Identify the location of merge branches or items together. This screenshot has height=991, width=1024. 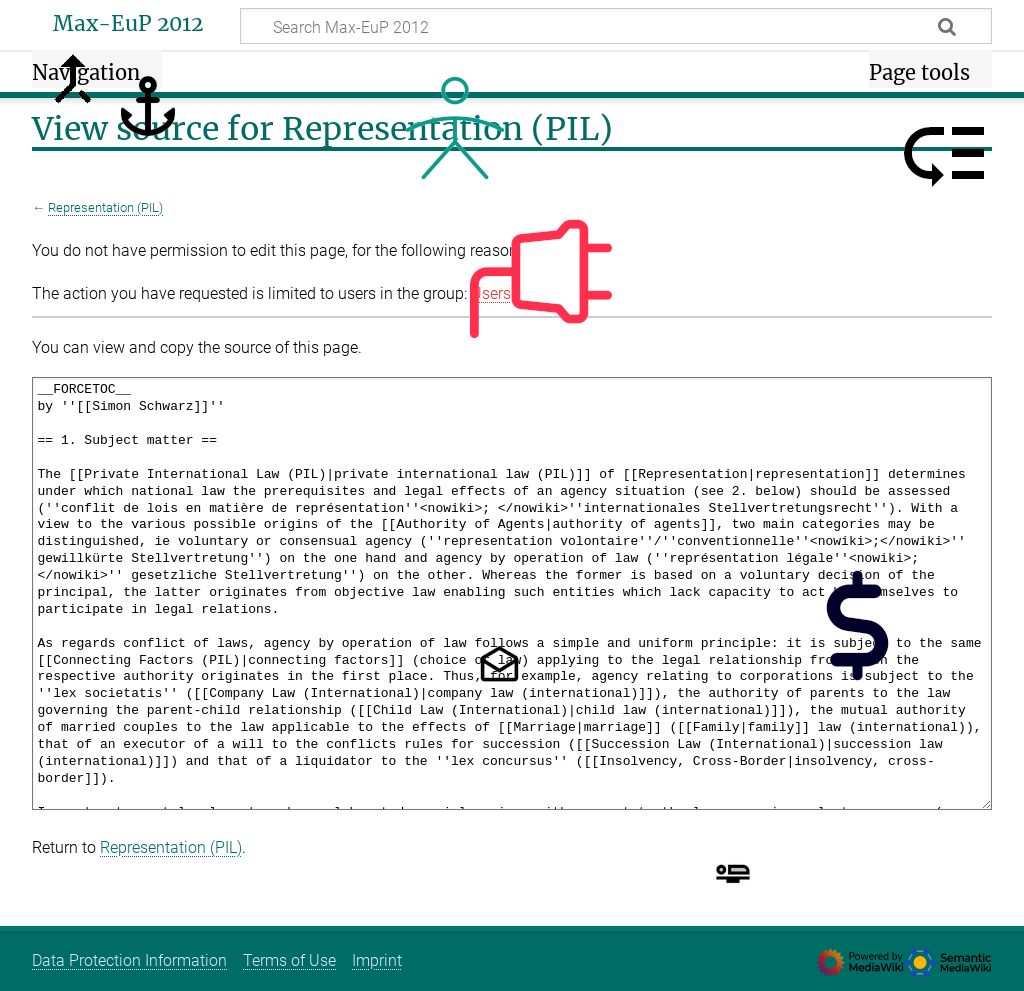
(73, 79).